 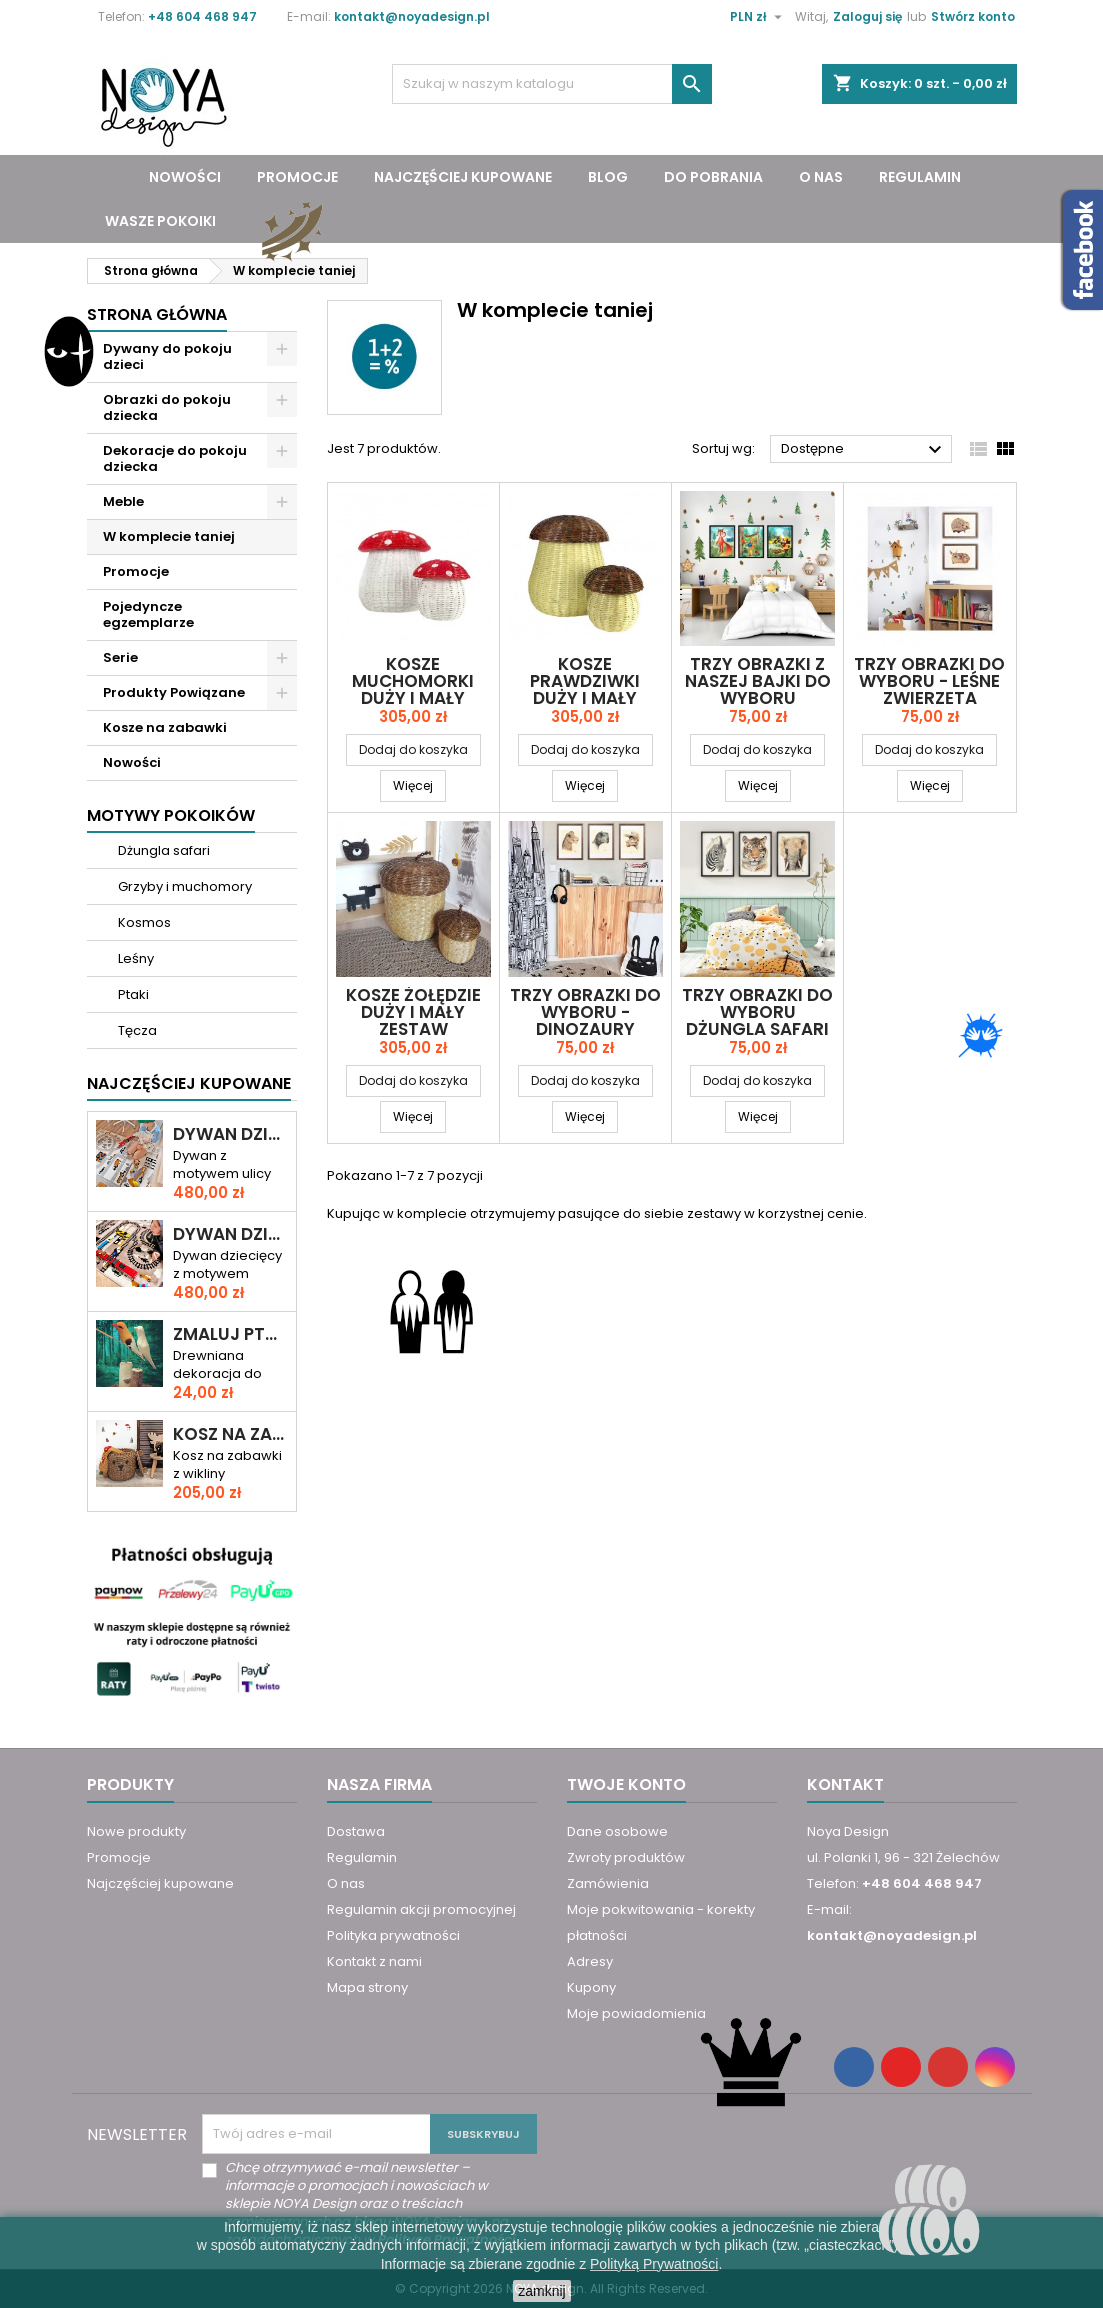 I want to click on chess queen game piece, so click(x=751, y=2055).